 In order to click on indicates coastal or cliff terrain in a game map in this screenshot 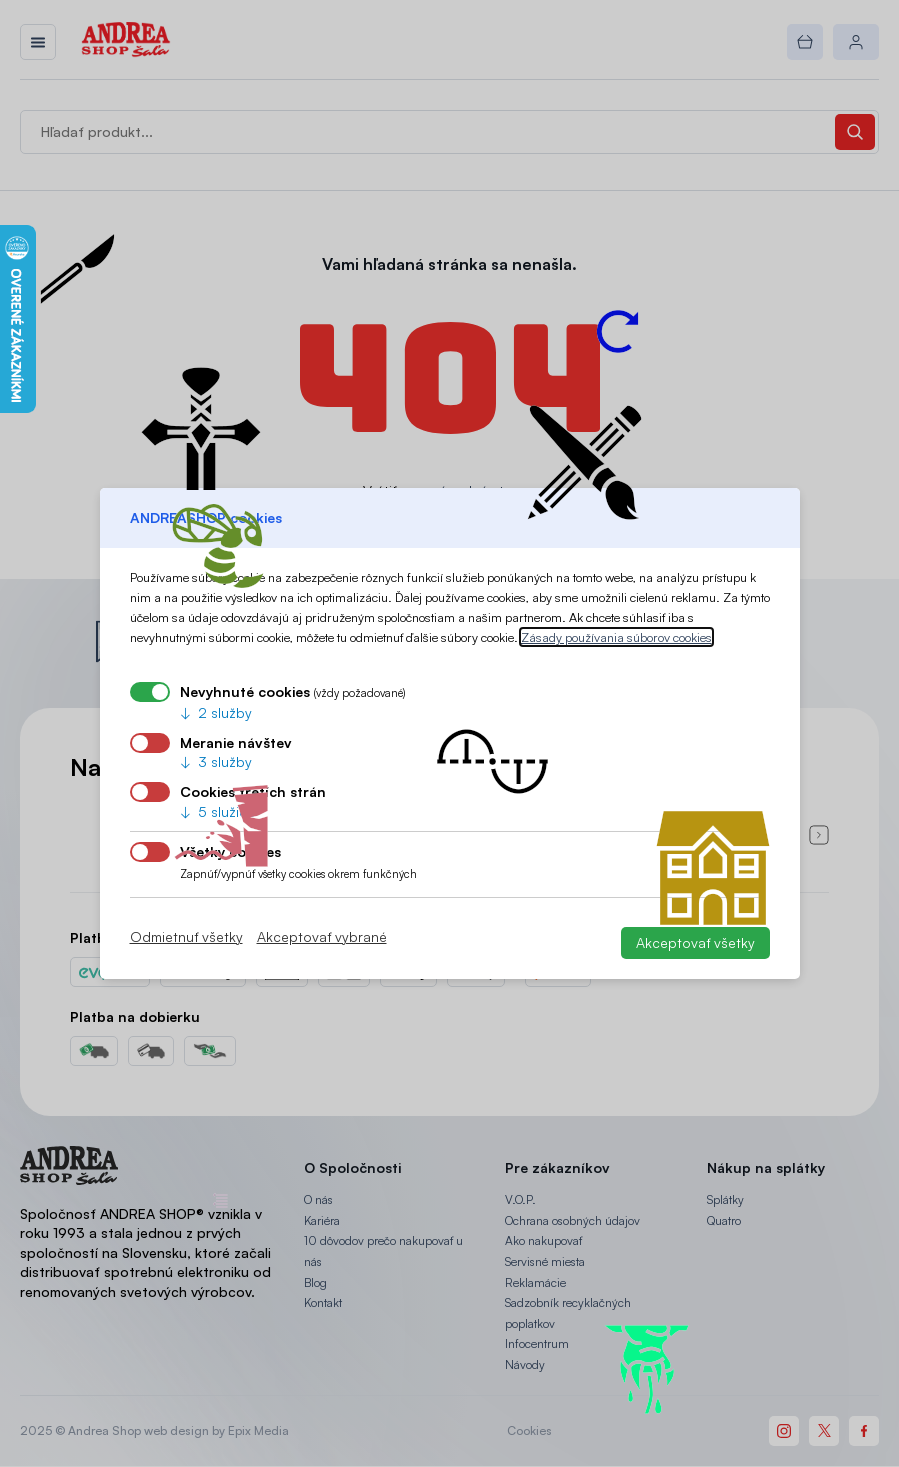, I will do `click(221, 820)`.